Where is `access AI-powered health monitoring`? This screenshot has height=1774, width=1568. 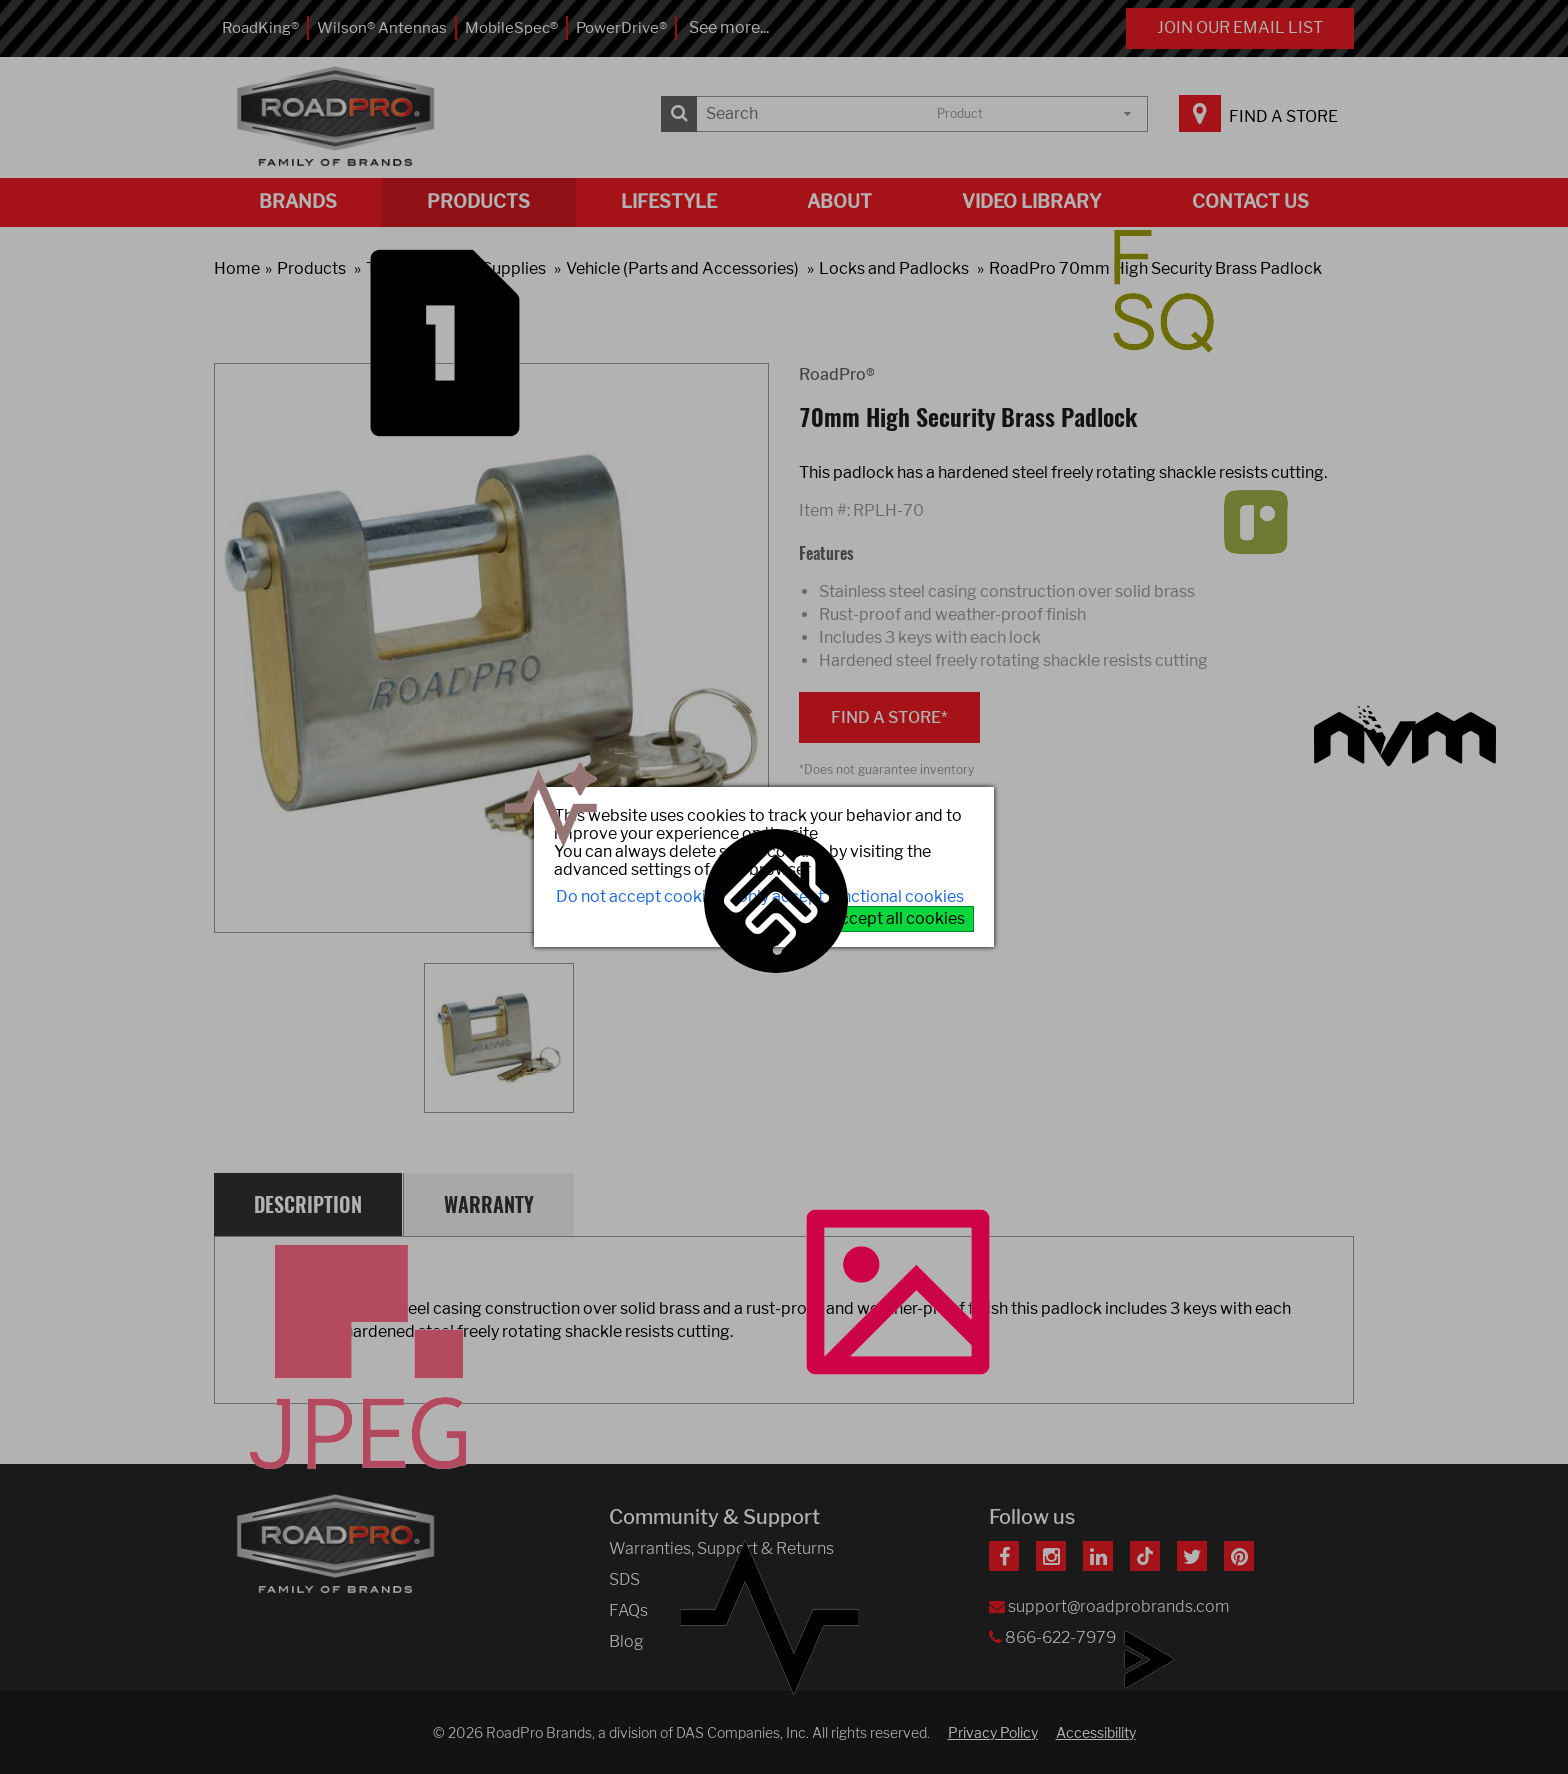
access AI-powered health monitoring is located at coordinates (551, 808).